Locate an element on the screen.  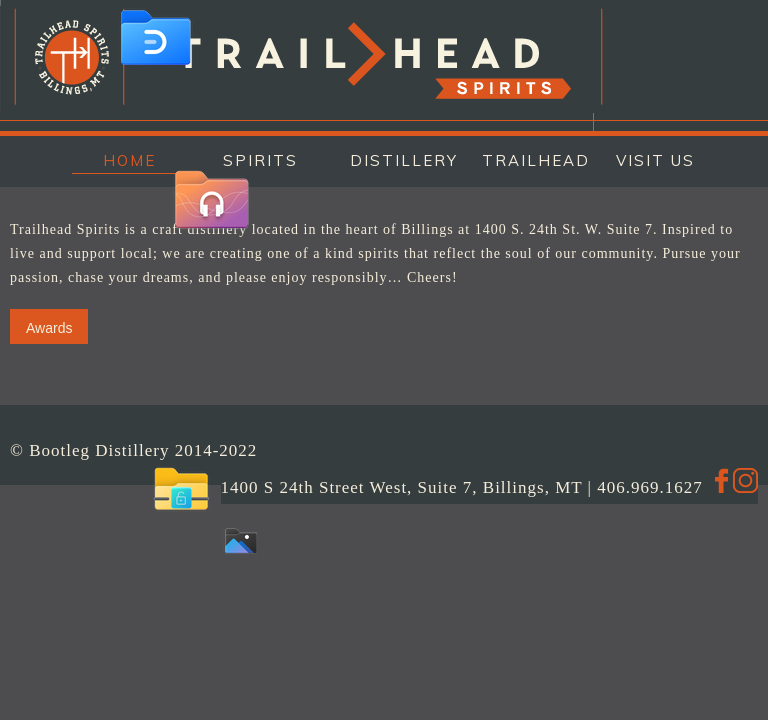
open pictures folder is located at coordinates (241, 542).